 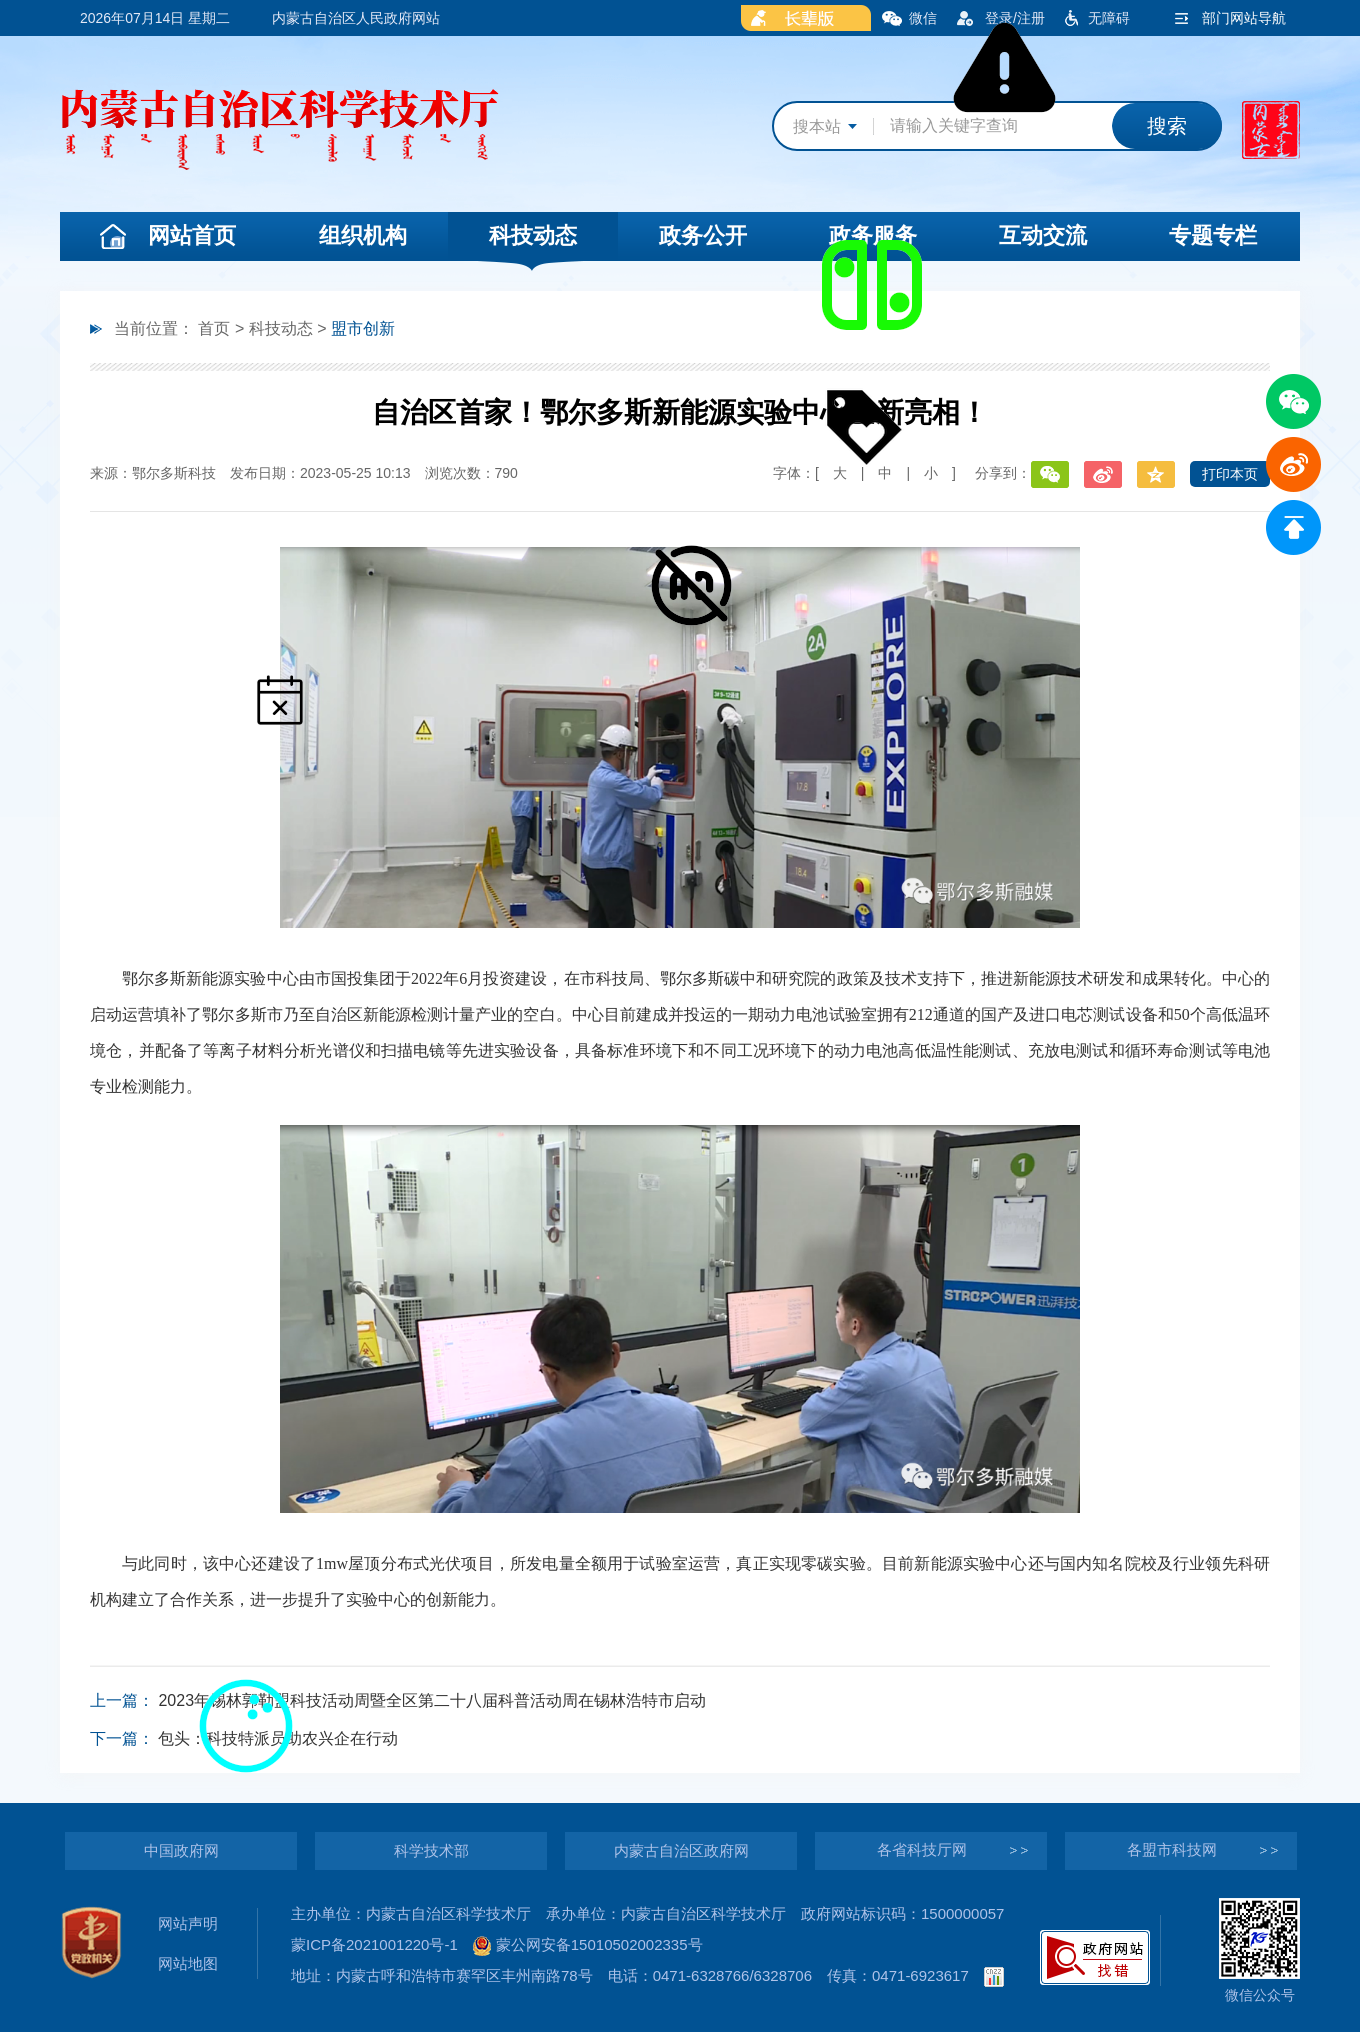 What do you see at coordinates (246, 1726) in the screenshot?
I see `access bowling game or activity` at bounding box center [246, 1726].